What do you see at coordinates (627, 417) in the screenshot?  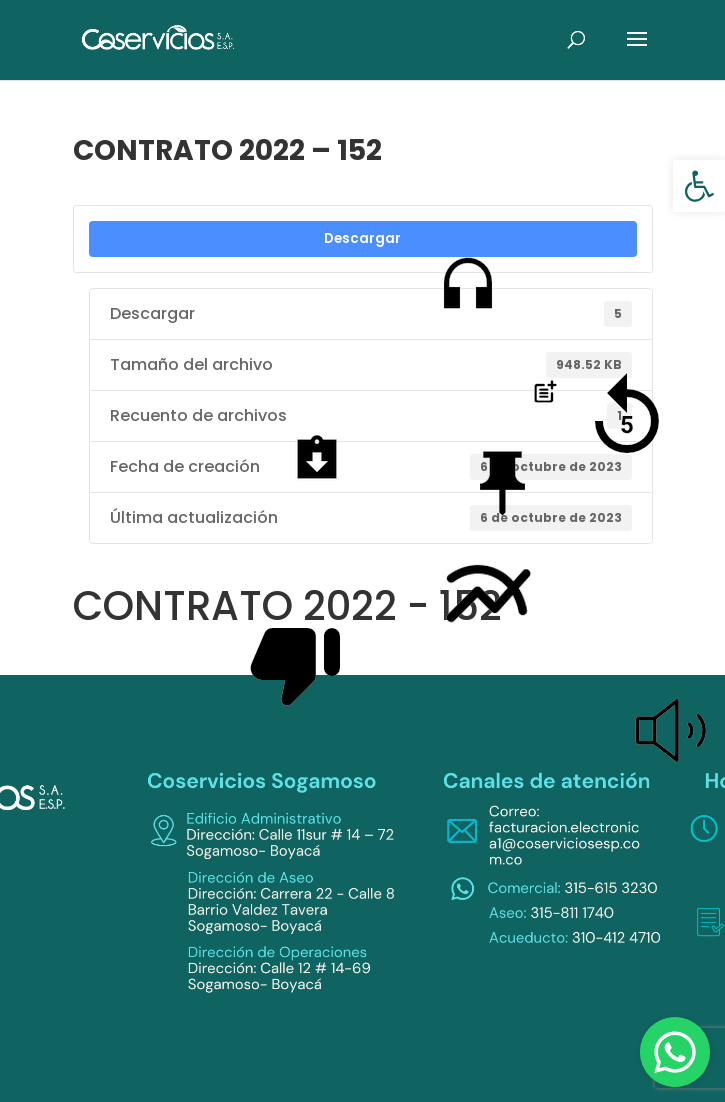 I see `skip back 5 seconds in playback` at bounding box center [627, 417].